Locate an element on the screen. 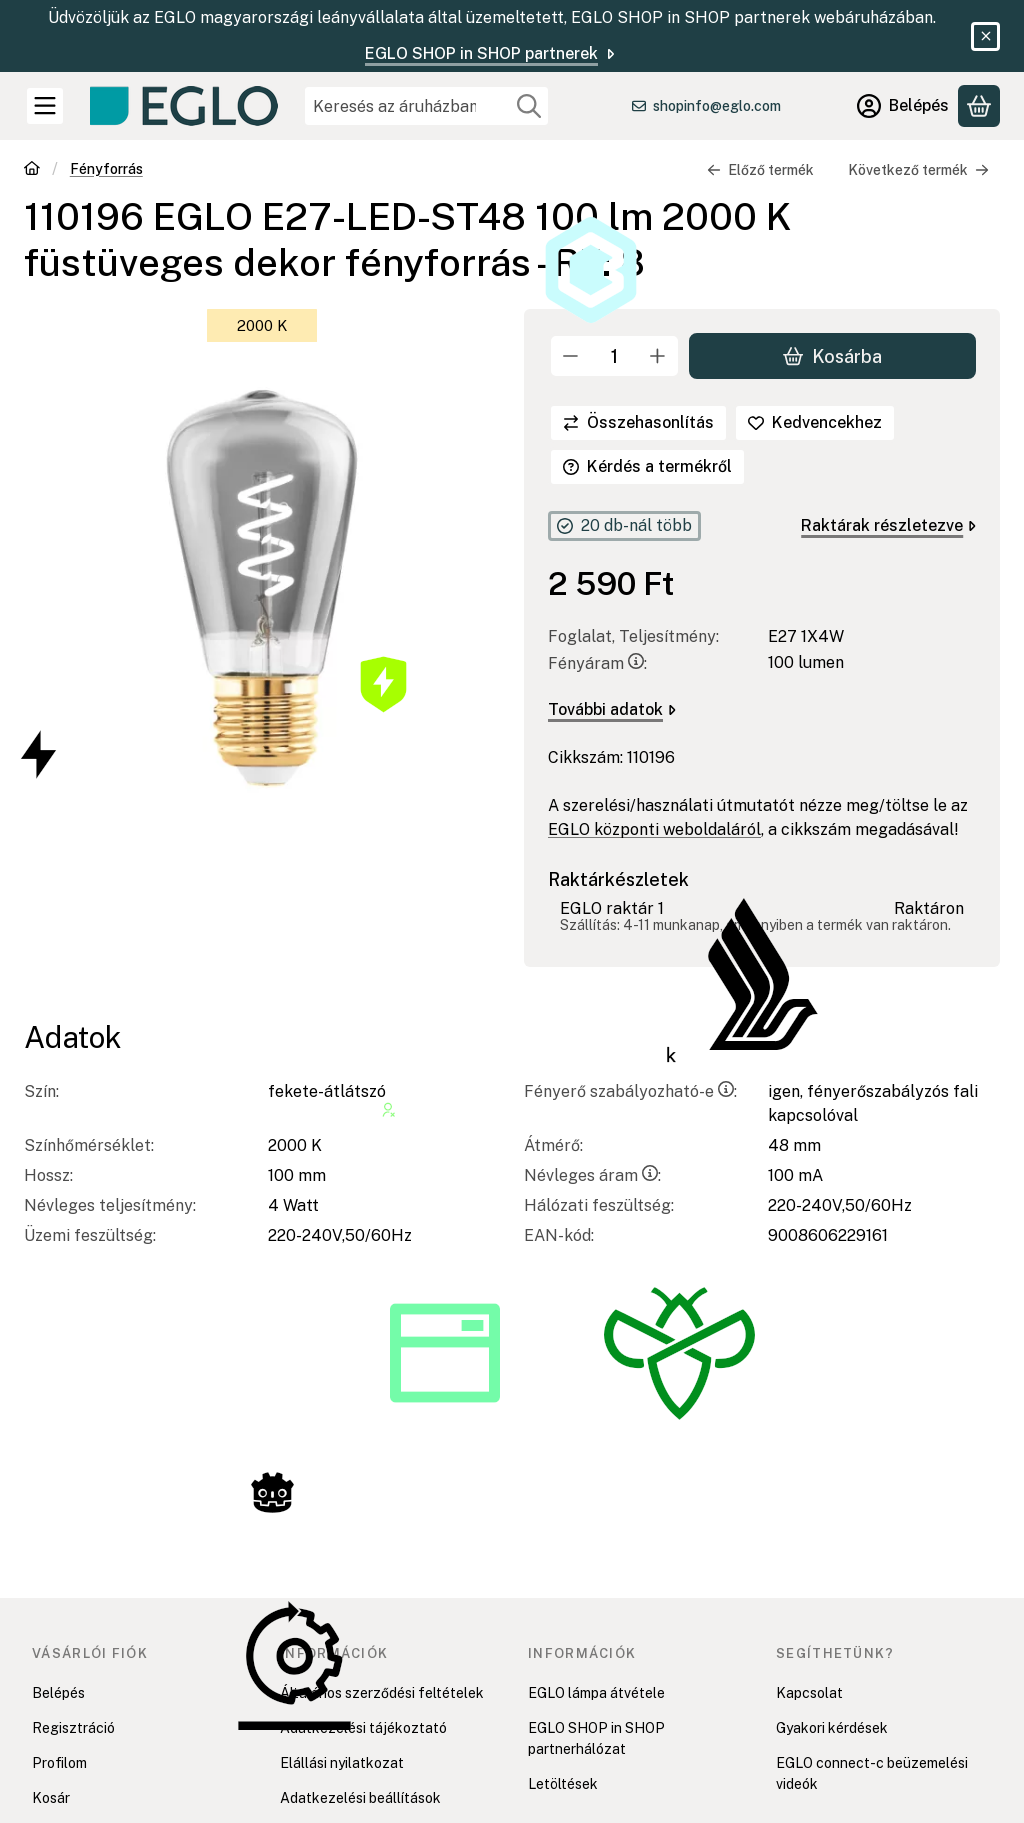 Image resolution: width=1024 pixels, height=1823 pixels. Singapore Airlines app or website is located at coordinates (763, 974).